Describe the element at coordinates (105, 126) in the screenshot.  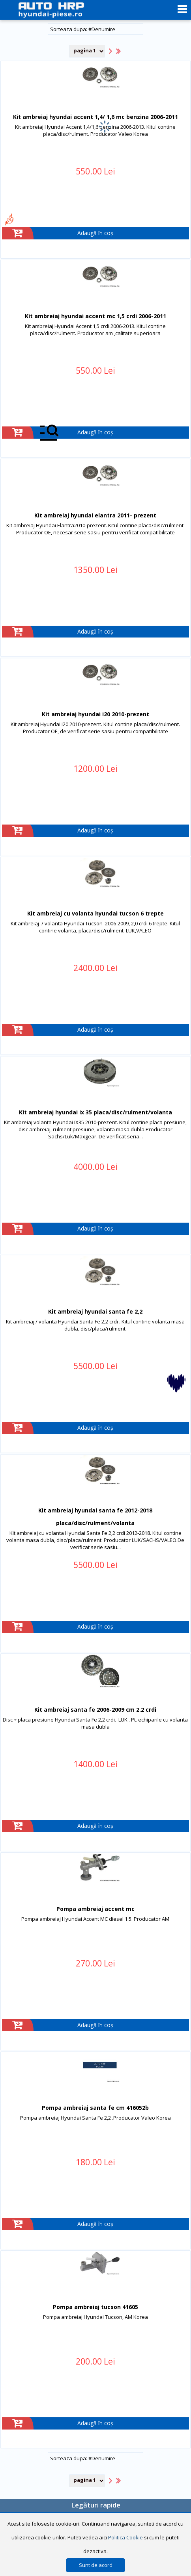
I see `indicates content is loading` at that location.